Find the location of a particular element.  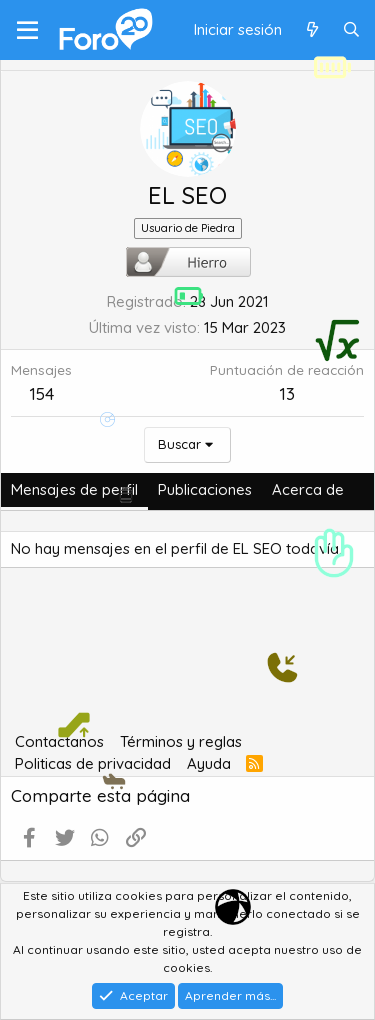

indicates battery is fully charged is located at coordinates (332, 67).